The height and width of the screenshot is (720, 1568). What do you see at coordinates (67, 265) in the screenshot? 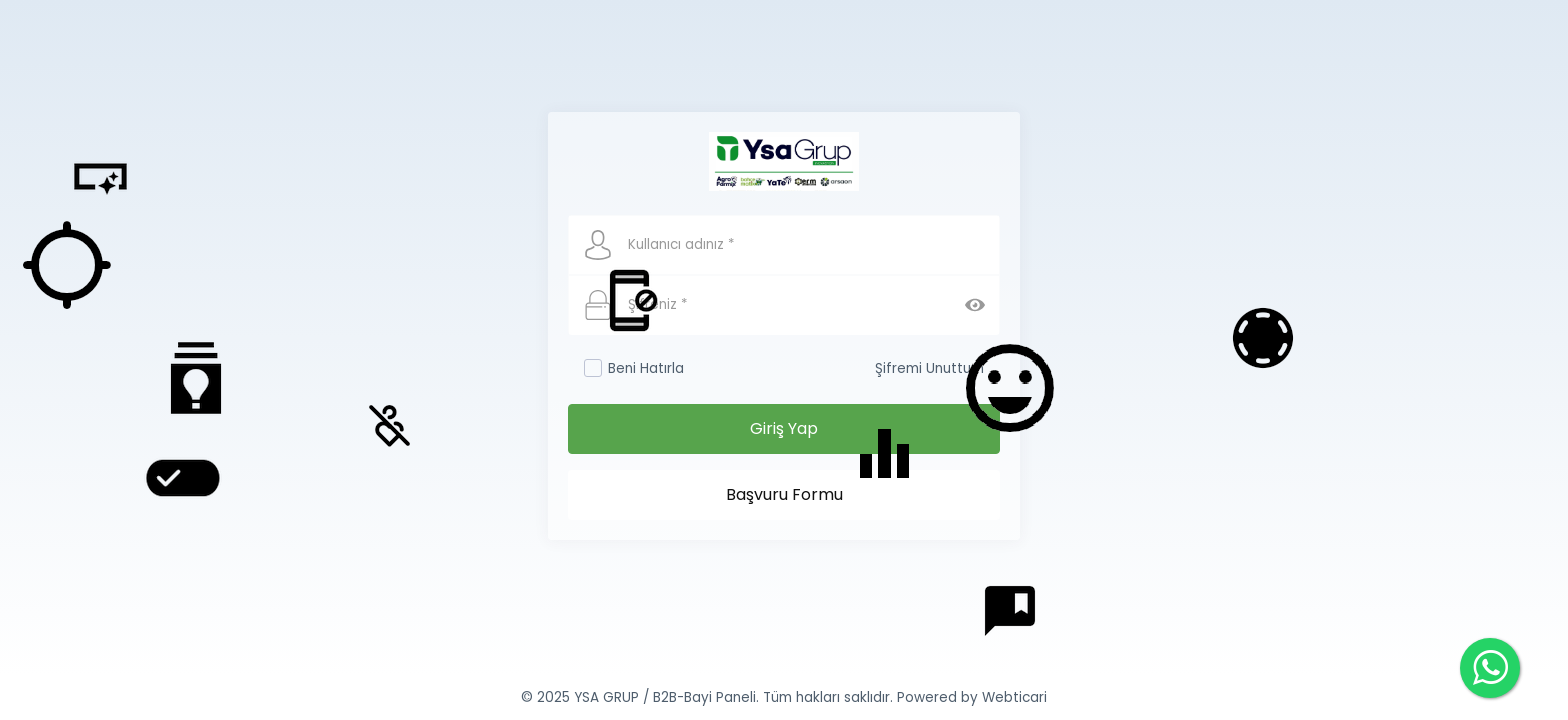
I see `searching for current location` at bounding box center [67, 265].